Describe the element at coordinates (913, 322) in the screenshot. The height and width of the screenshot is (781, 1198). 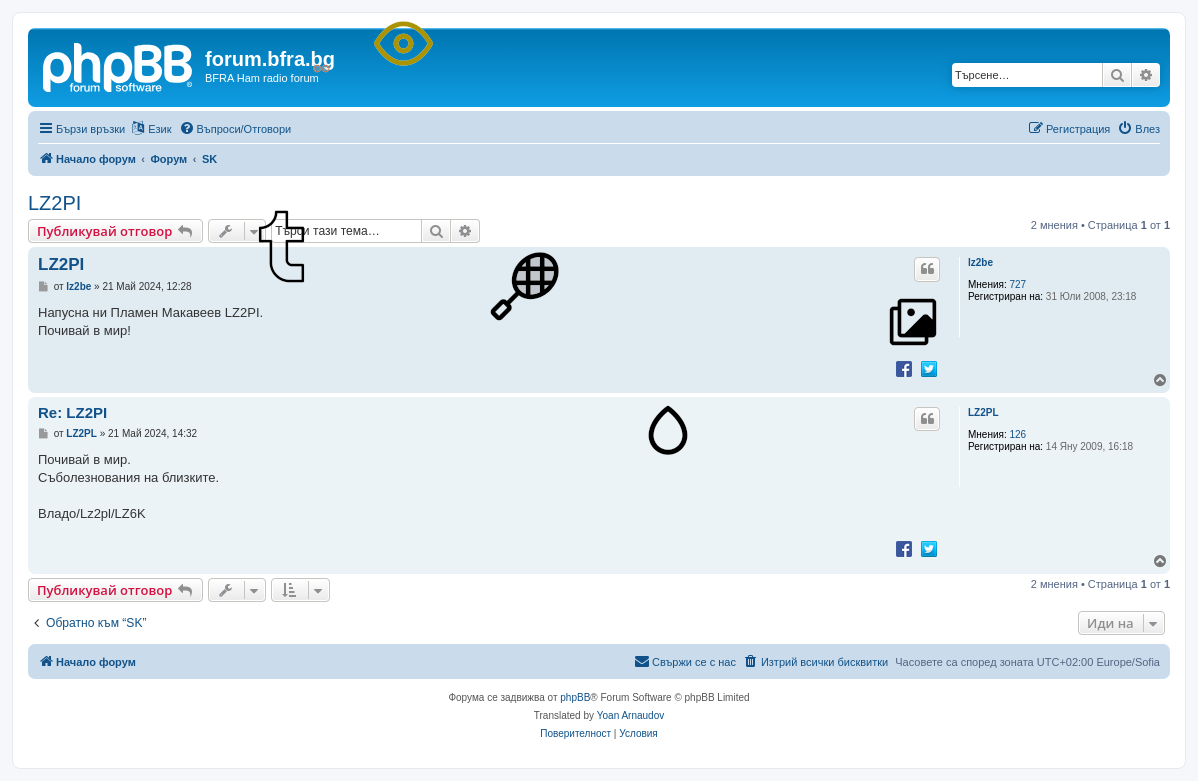
I see `view photo gallery or image library` at that location.